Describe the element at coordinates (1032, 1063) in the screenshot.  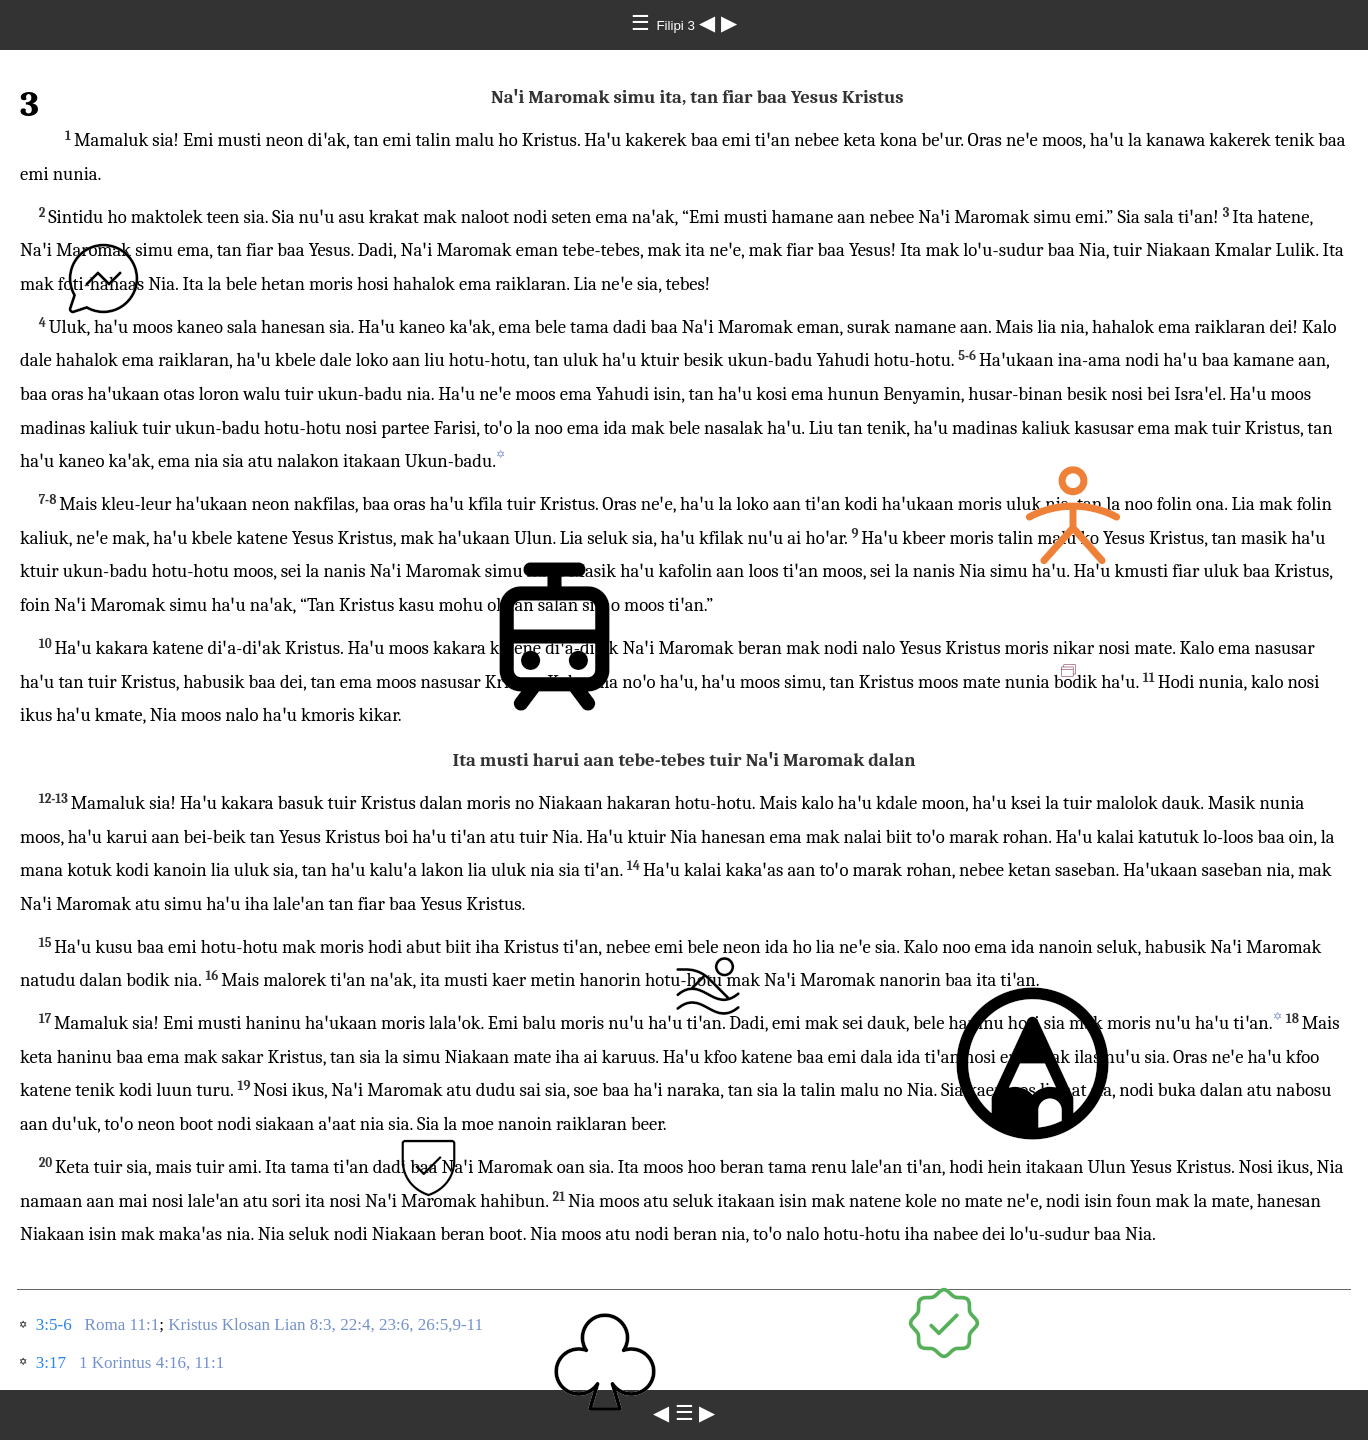
I see `edit profile or settings` at that location.